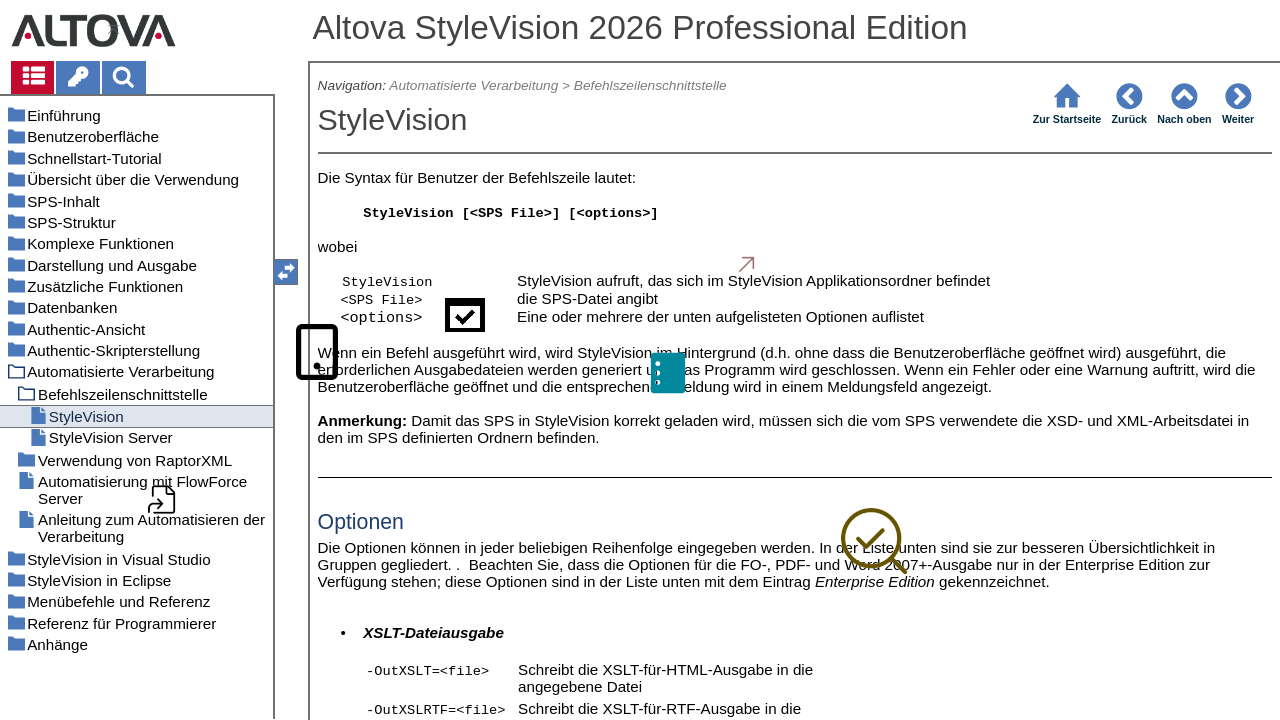  What do you see at coordinates (746, 265) in the screenshot?
I see `open link in new tab or window` at bounding box center [746, 265].